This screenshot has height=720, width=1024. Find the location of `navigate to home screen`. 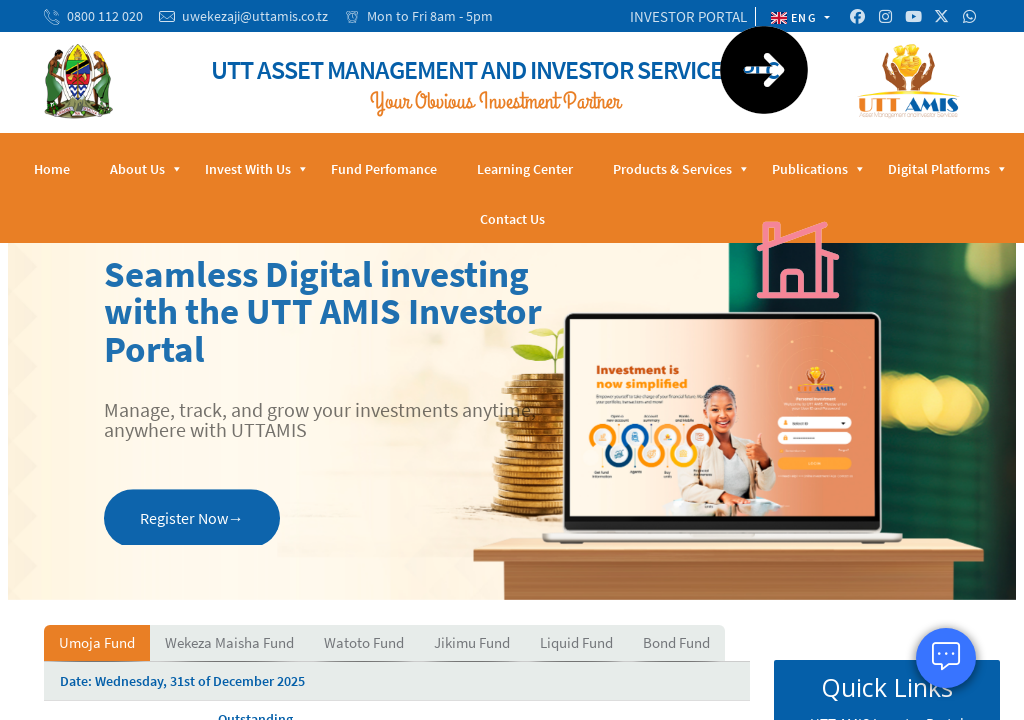

navigate to home screen is located at coordinates (798, 260).